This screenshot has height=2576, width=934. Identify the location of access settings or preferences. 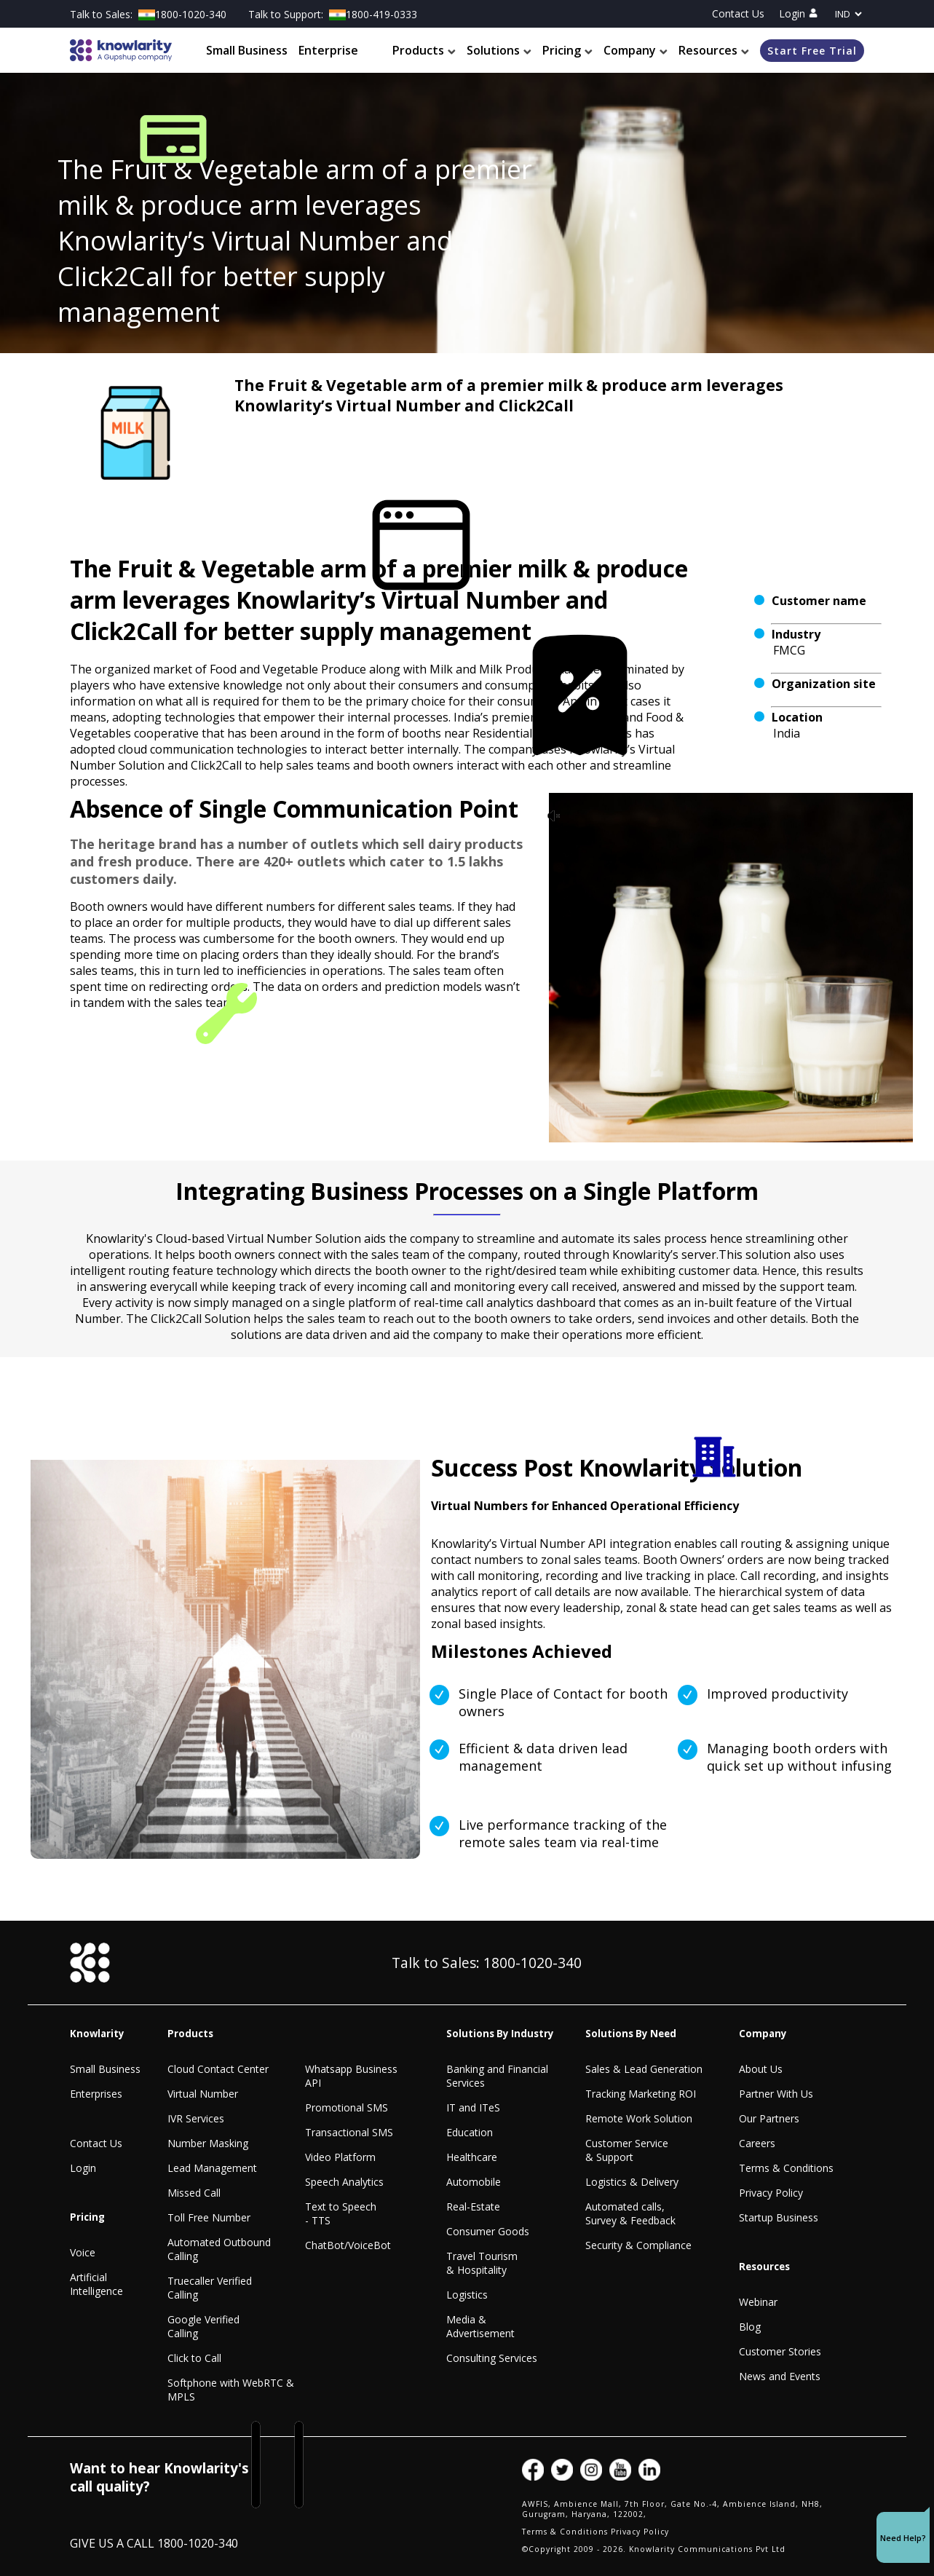
(226, 1014).